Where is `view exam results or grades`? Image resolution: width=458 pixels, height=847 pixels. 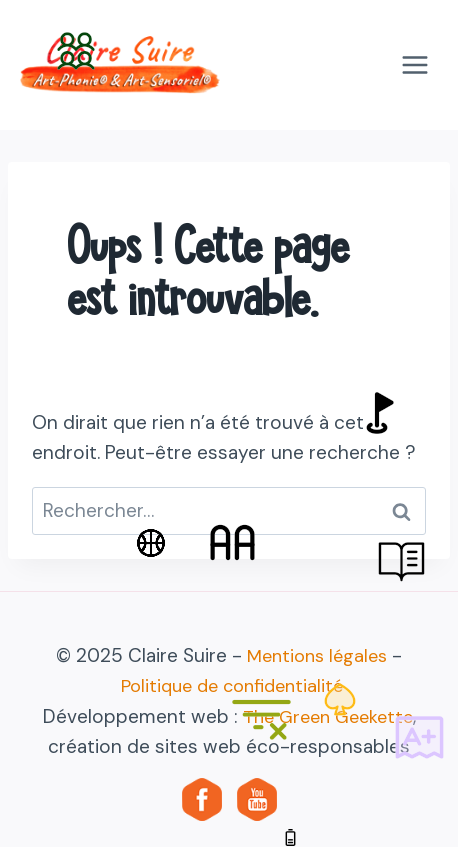 view exam results or grades is located at coordinates (419, 736).